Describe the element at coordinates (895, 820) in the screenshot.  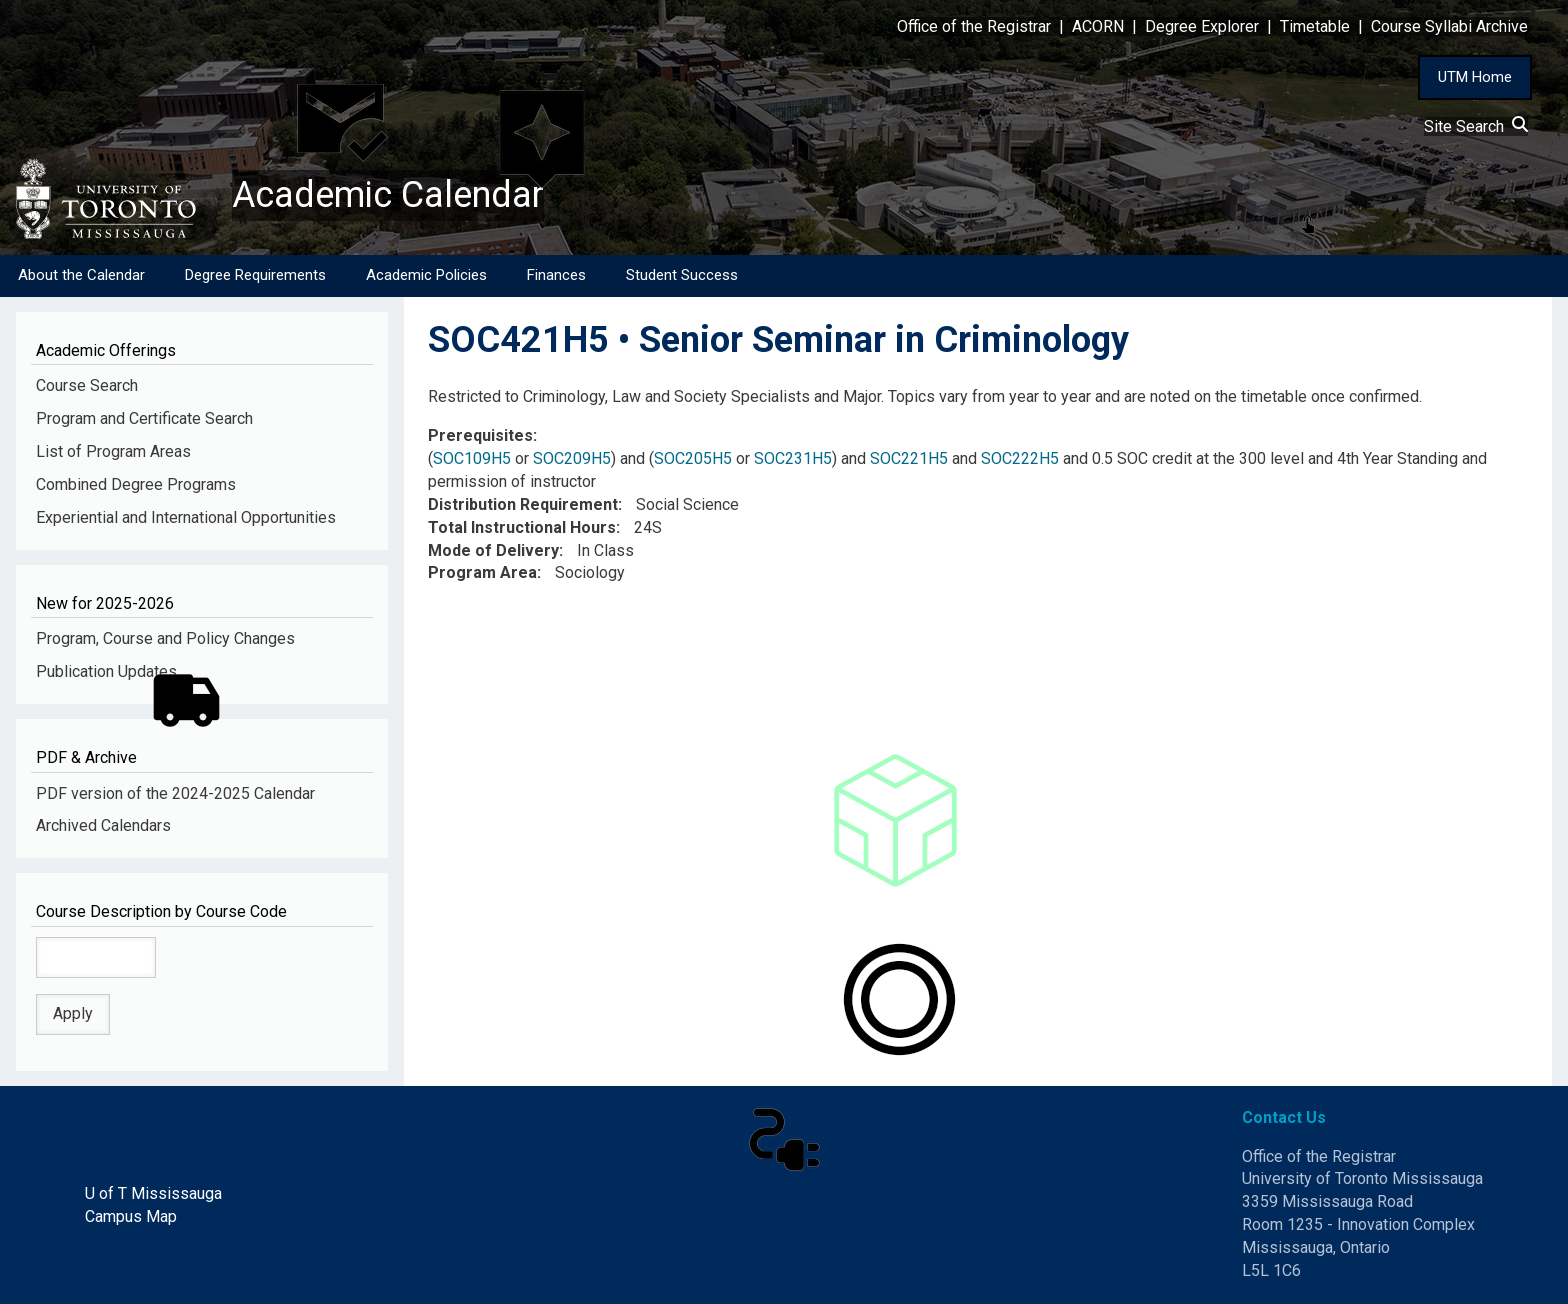
I see `open CodeSandbox development environment` at that location.